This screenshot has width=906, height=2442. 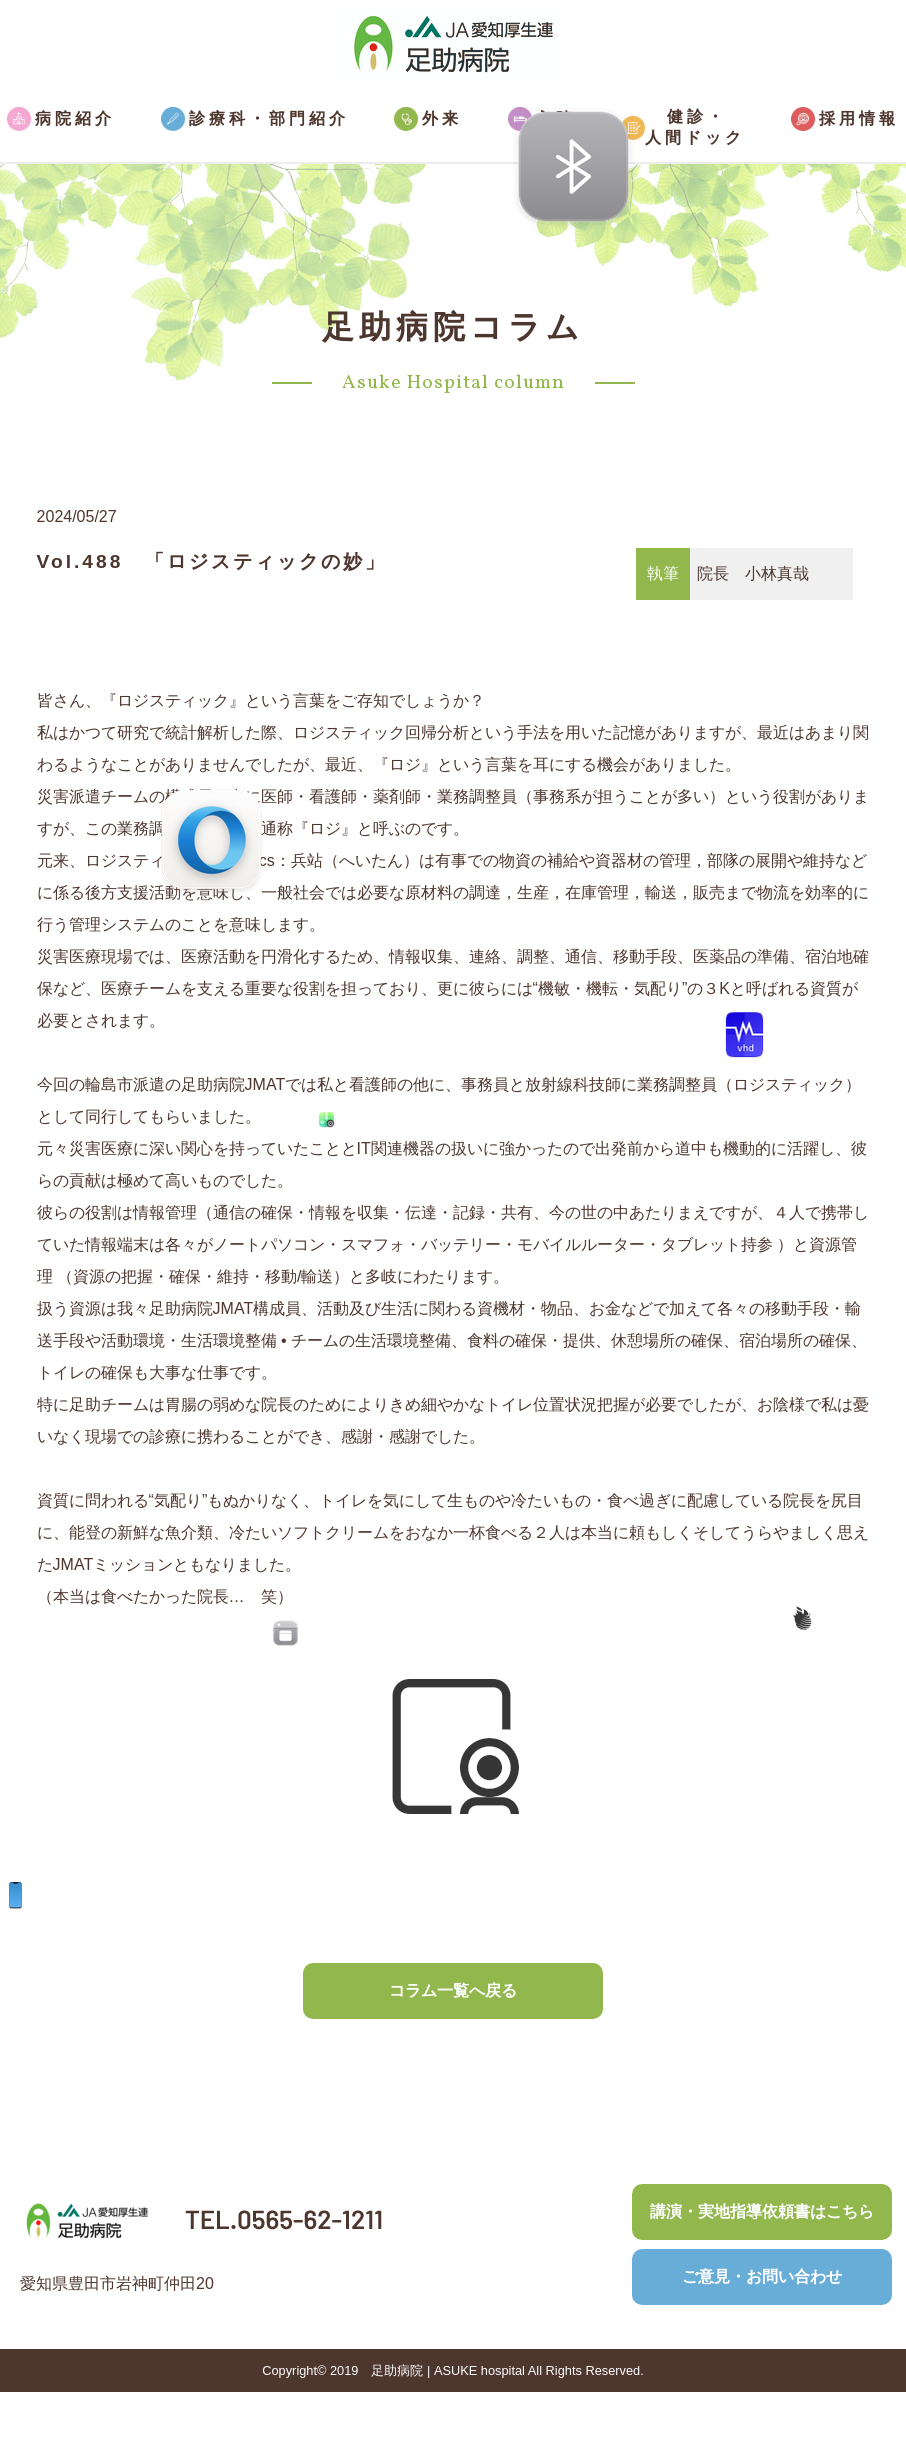 What do you see at coordinates (285, 1633) in the screenshot?
I see `duplicate the current window` at bounding box center [285, 1633].